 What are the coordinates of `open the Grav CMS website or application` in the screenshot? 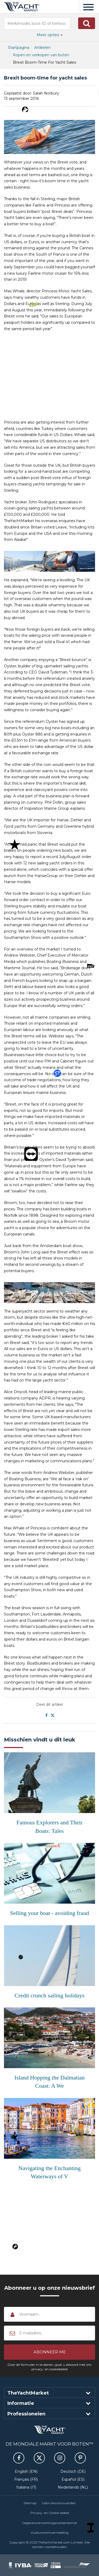 It's located at (15, 2246).